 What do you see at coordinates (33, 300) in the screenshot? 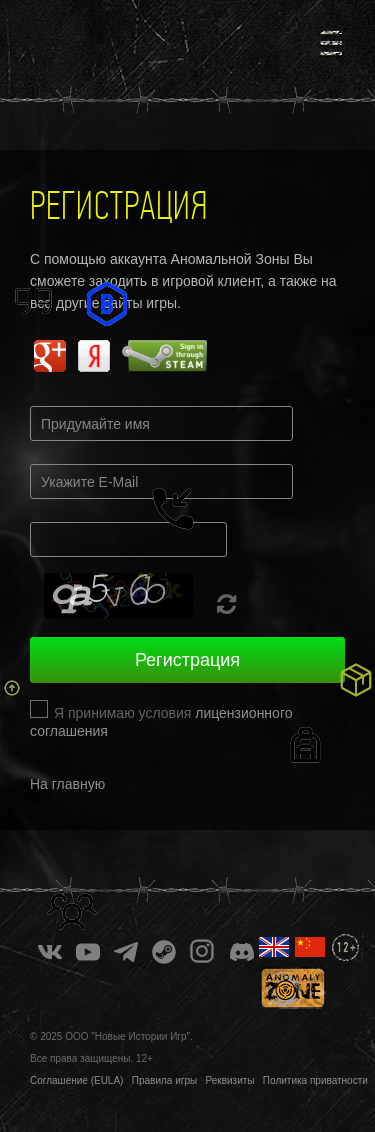
I see `insert a block quote` at bounding box center [33, 300].